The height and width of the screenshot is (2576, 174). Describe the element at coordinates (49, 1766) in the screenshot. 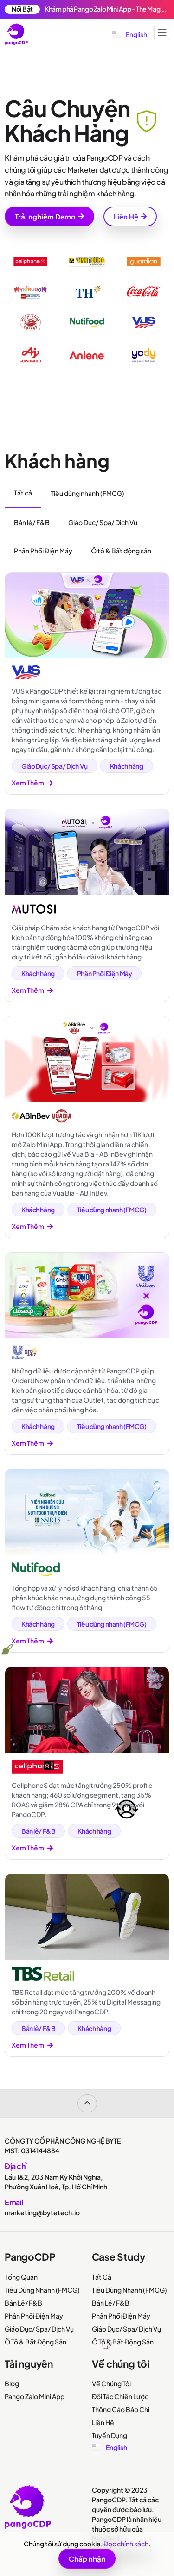

I see `start or join a video conference` at that location.